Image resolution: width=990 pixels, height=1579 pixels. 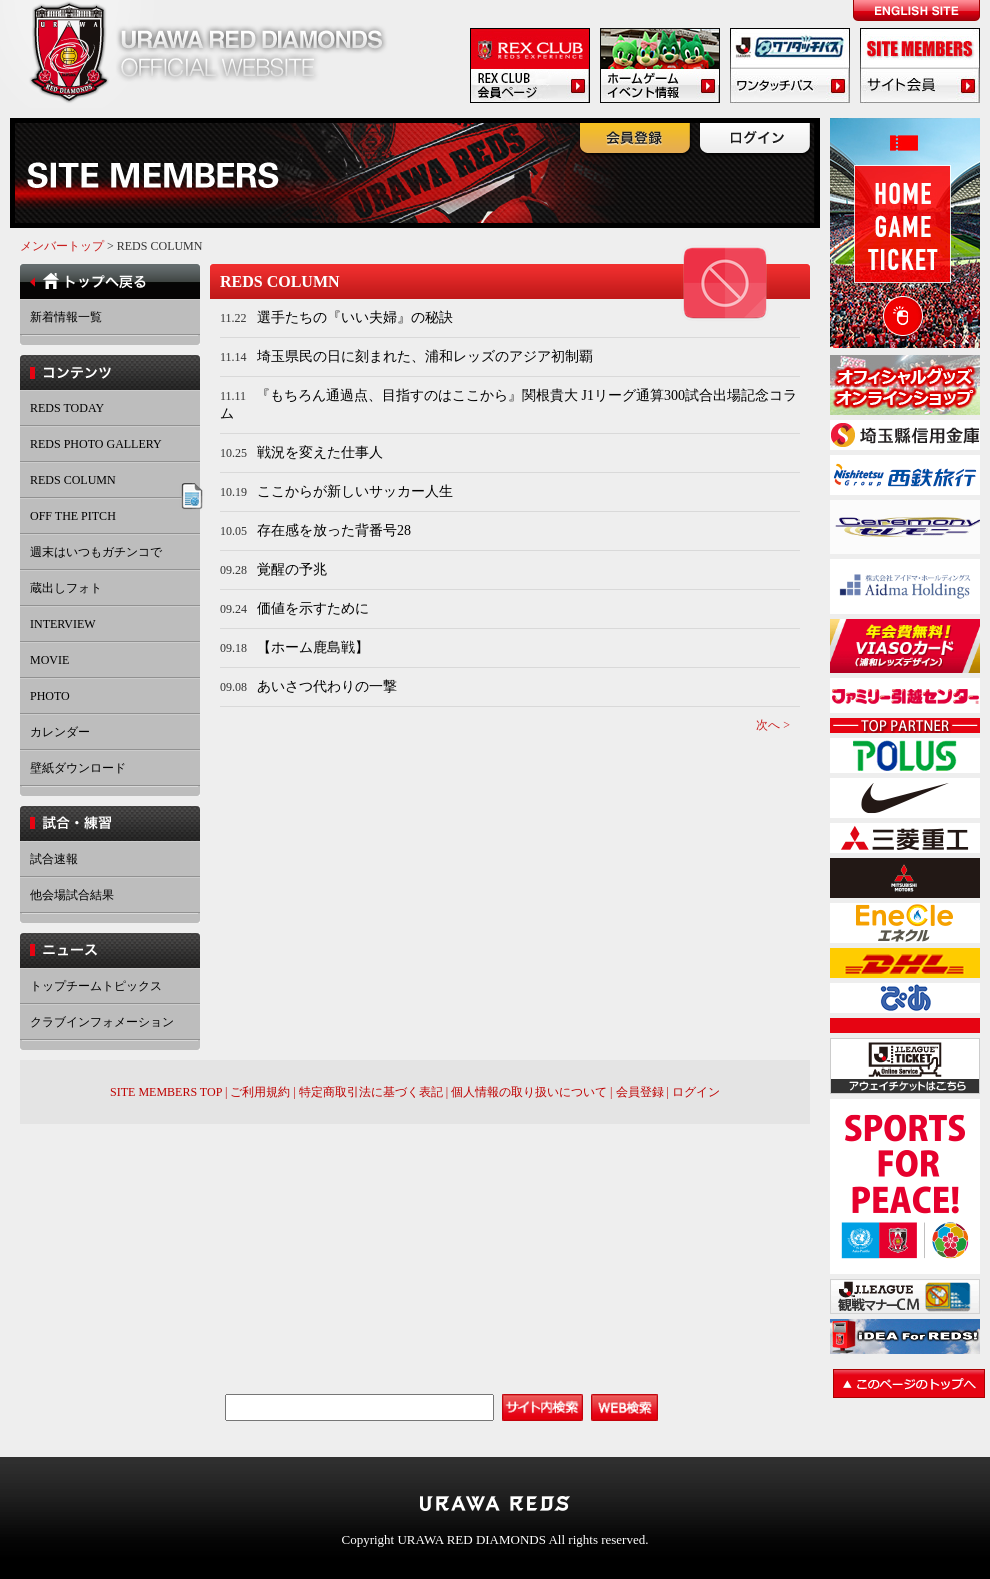 I want to click on a web document or HTML file created in LibreOffice, so click(x=192, y=496).